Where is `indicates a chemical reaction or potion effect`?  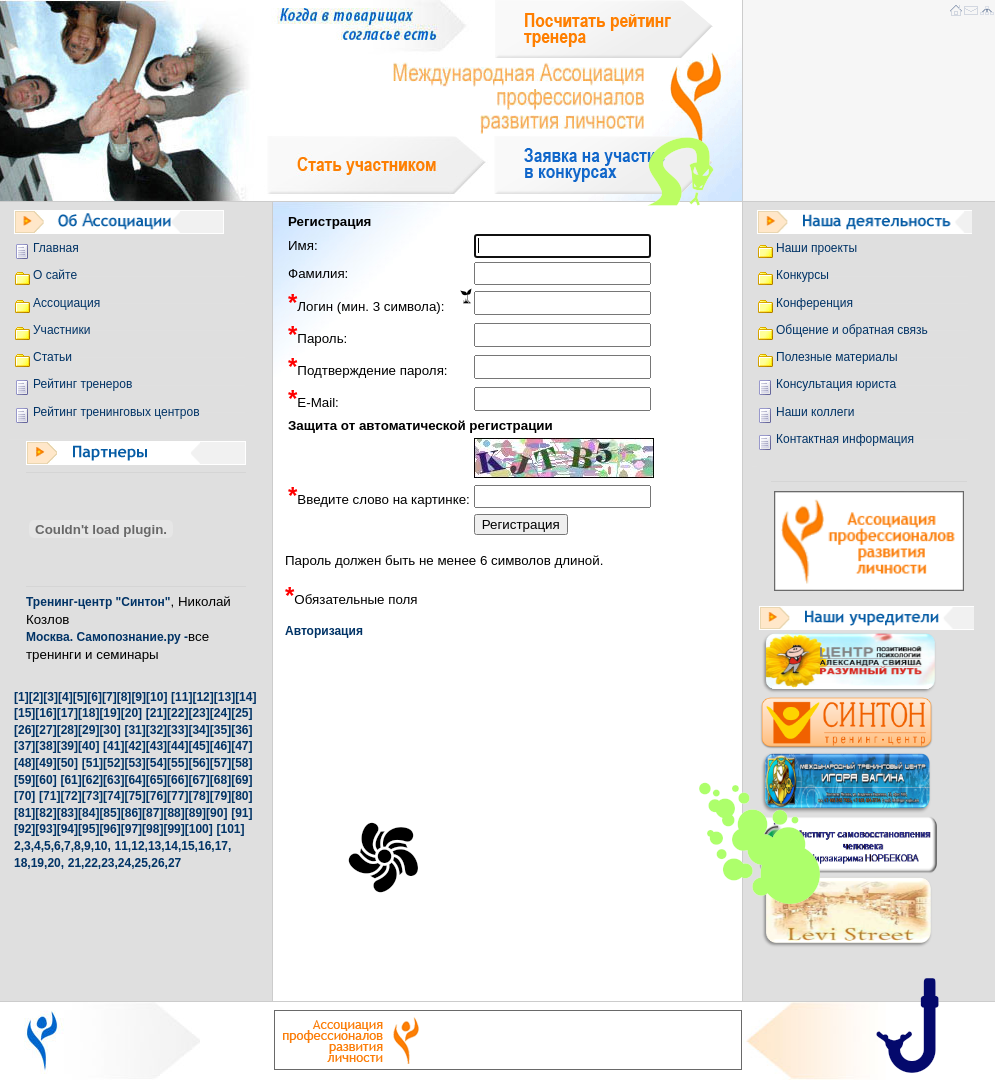
indicates a chemical reaction or potion effect is located at coordinates (759, 843).